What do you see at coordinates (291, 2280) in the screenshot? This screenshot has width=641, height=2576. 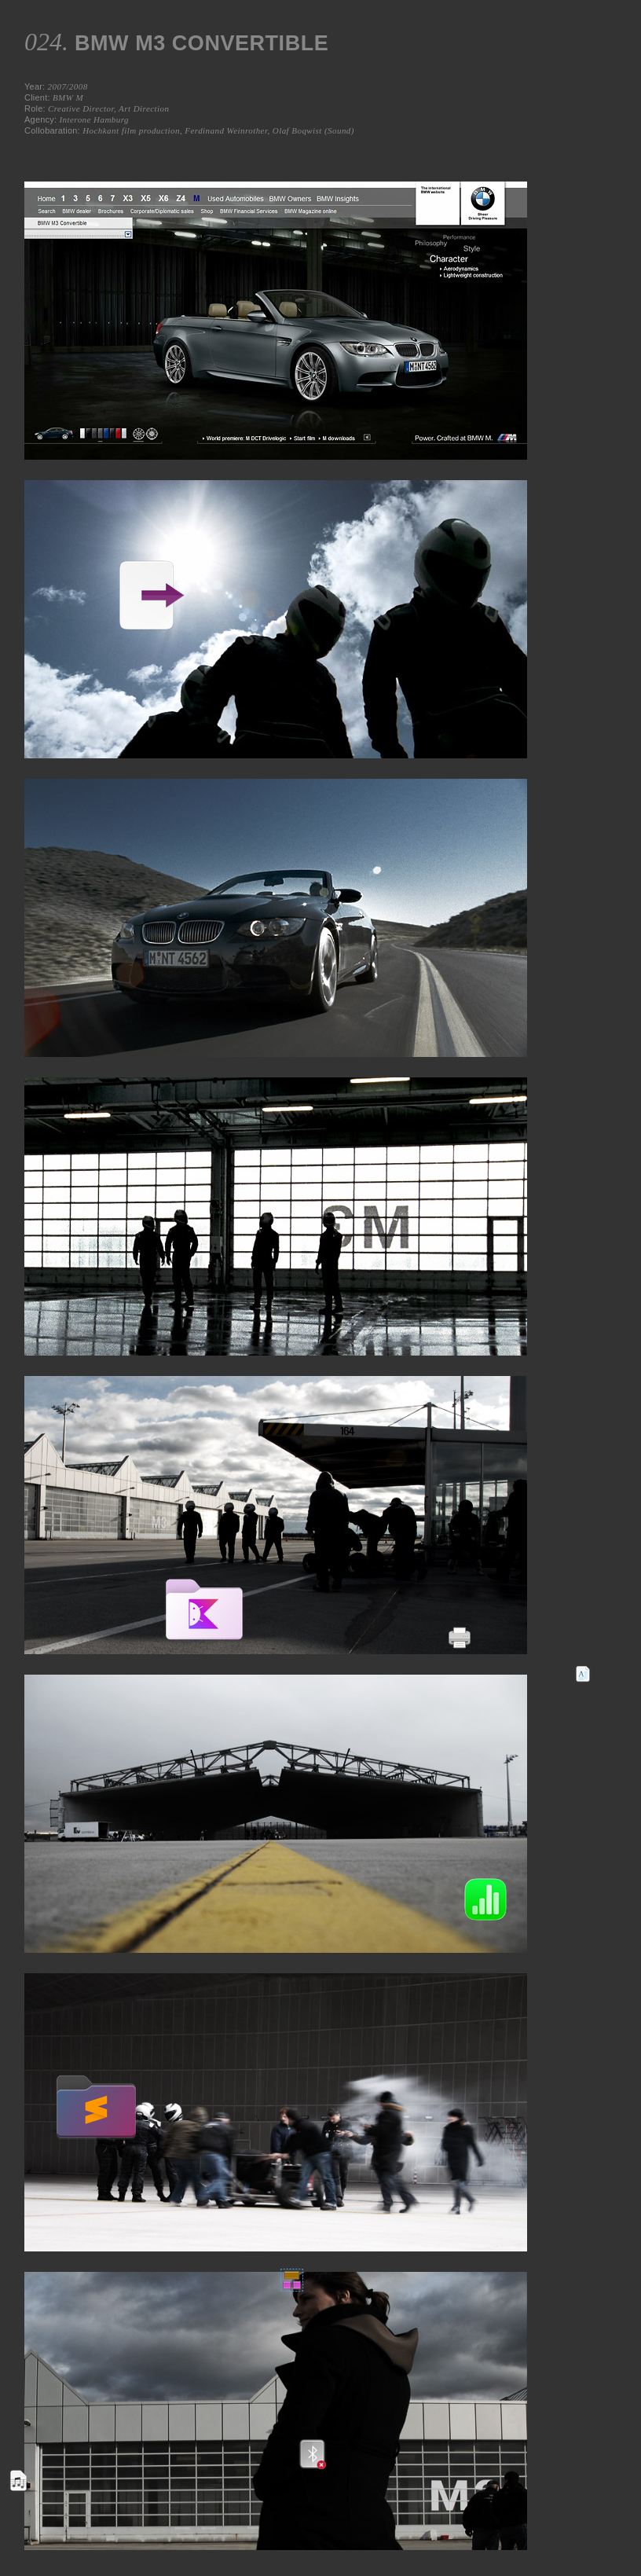 I see `select all items in the current view` at bounding box center [291, 2280].